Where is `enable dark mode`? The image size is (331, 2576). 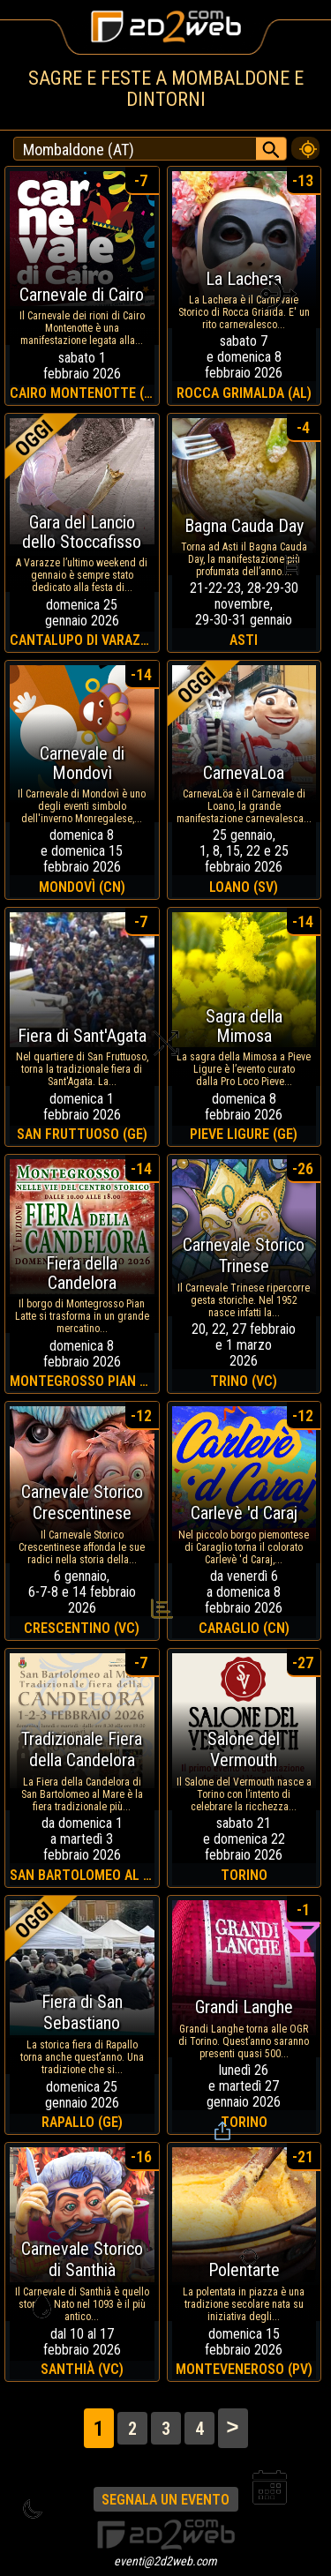 enable dark mode is located at coordinates (33, 2509).